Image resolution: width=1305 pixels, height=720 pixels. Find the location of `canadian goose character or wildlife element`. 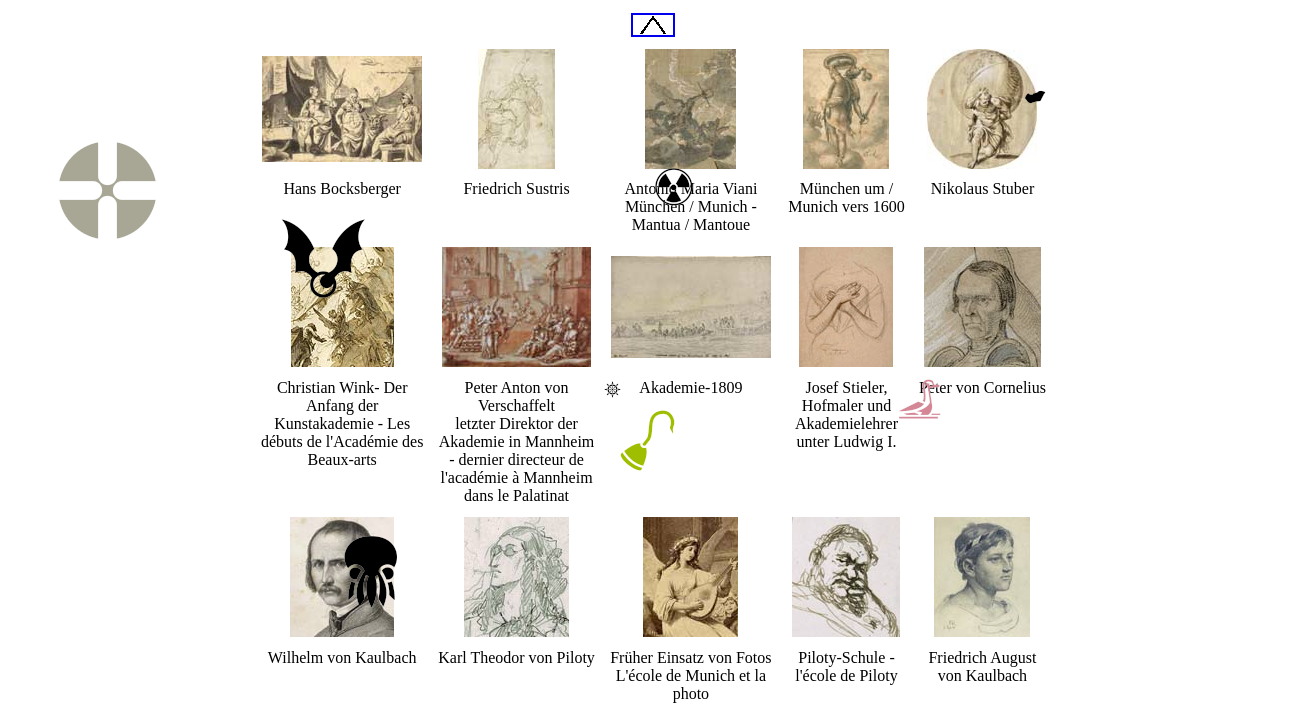

canadian goose character or wildlife element is located at coordinates (919, 399).